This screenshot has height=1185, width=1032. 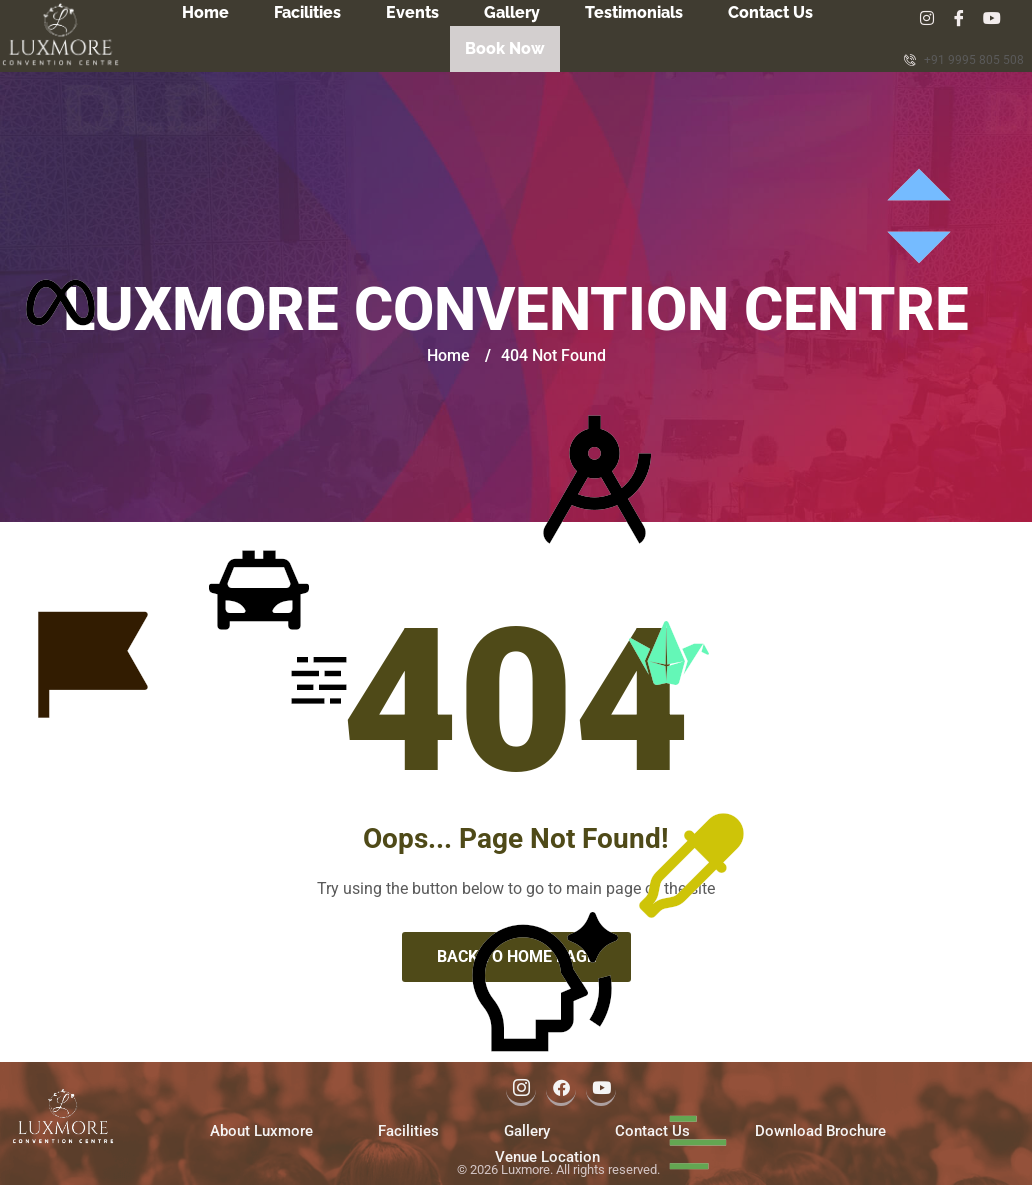 I want to click on flag or mark an item for follow-up, so click(x=94, y=662).